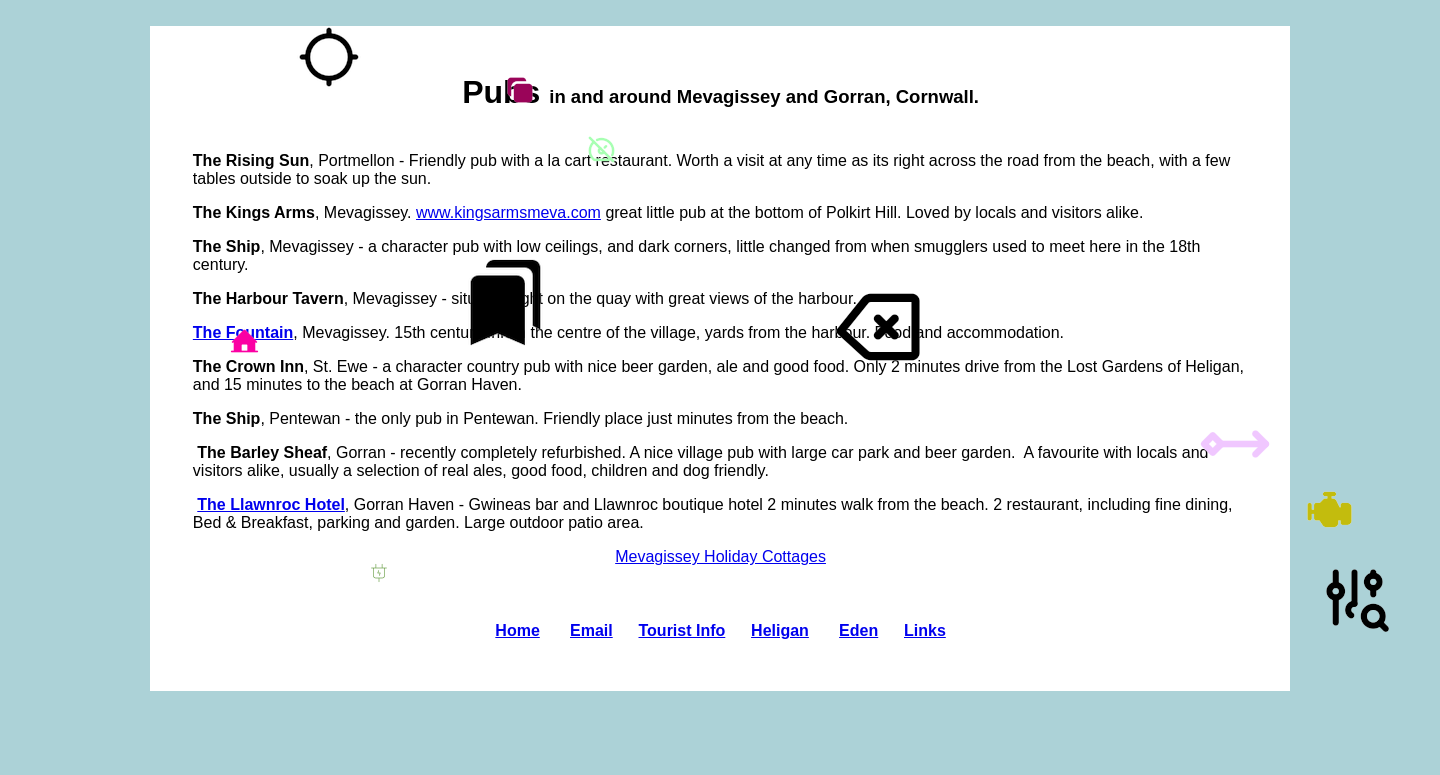  What do you see at coordinates (1329, 509) in the screenshot?
I see `access engine or motor settings` at bounding box center [1329, 509].